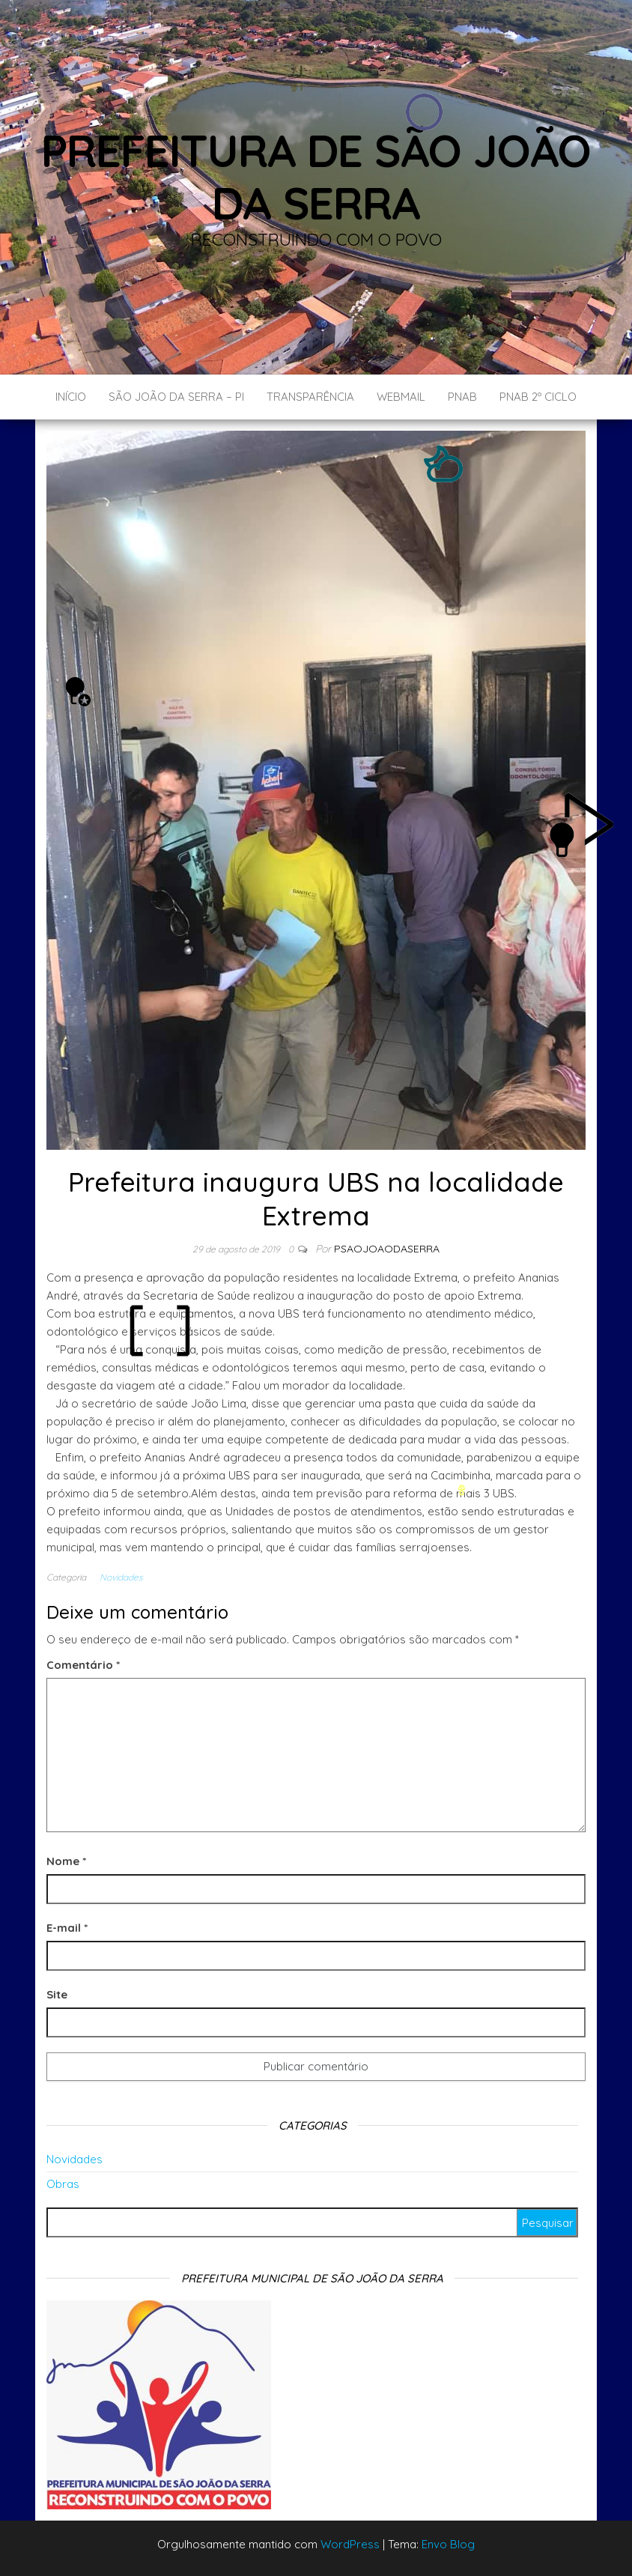  I want to click on indicates an array data type in code, so click(159, 1330).